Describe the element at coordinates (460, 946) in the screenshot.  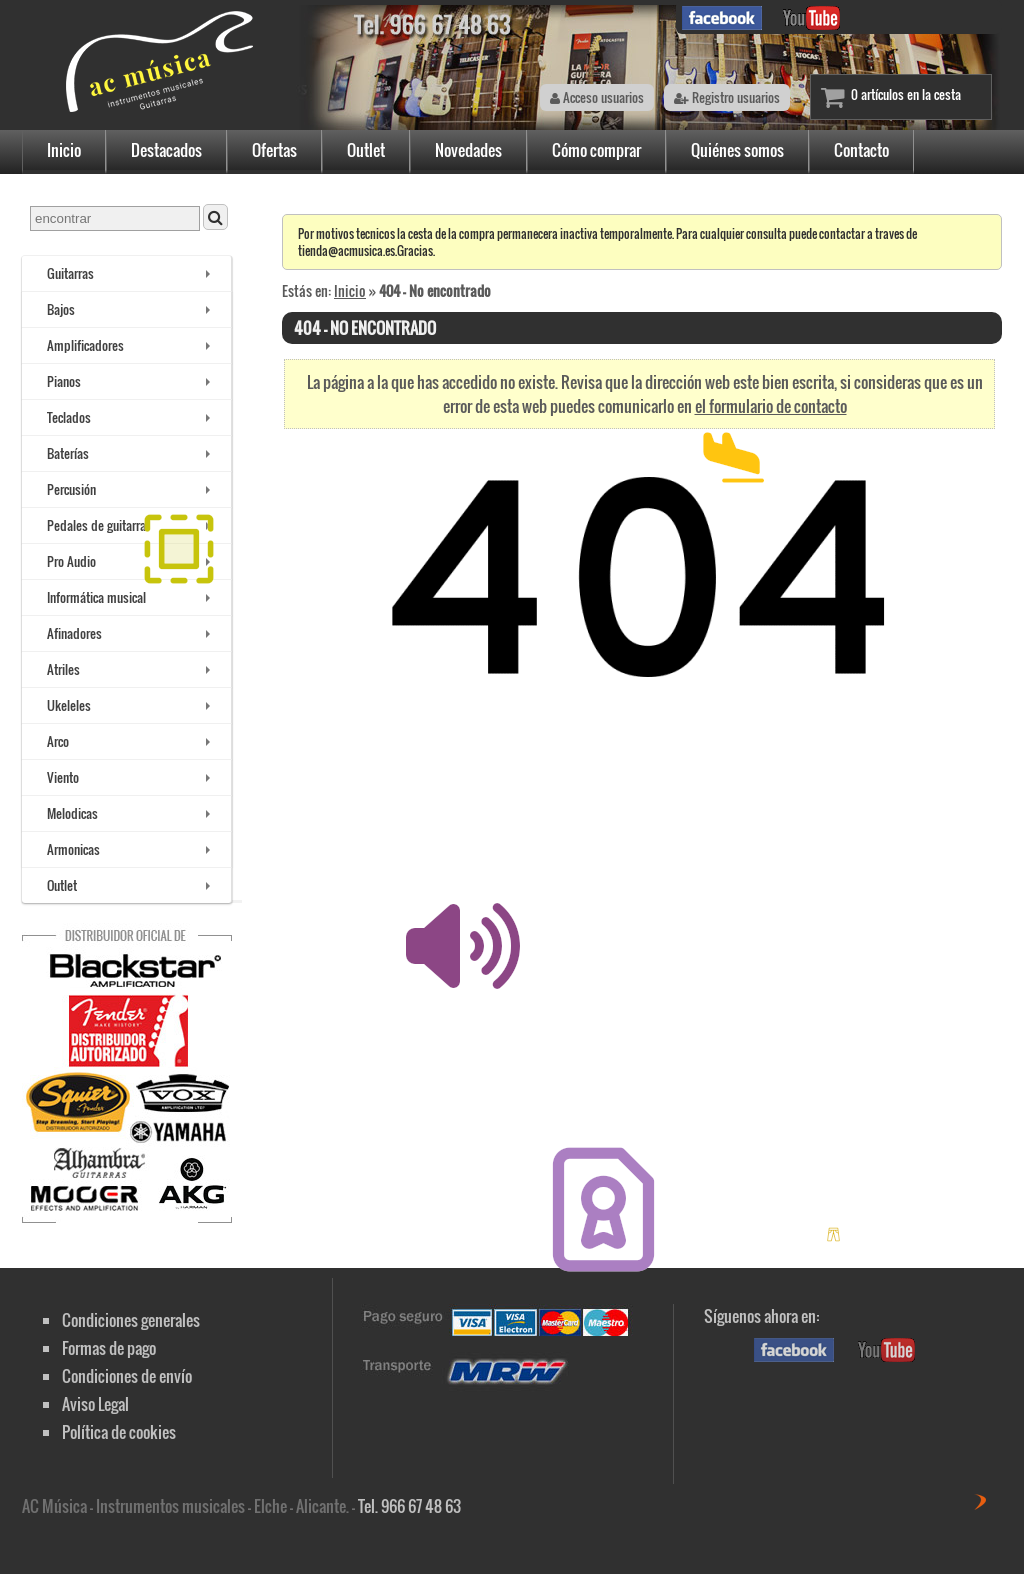
I see `volume is set to high` at that location.